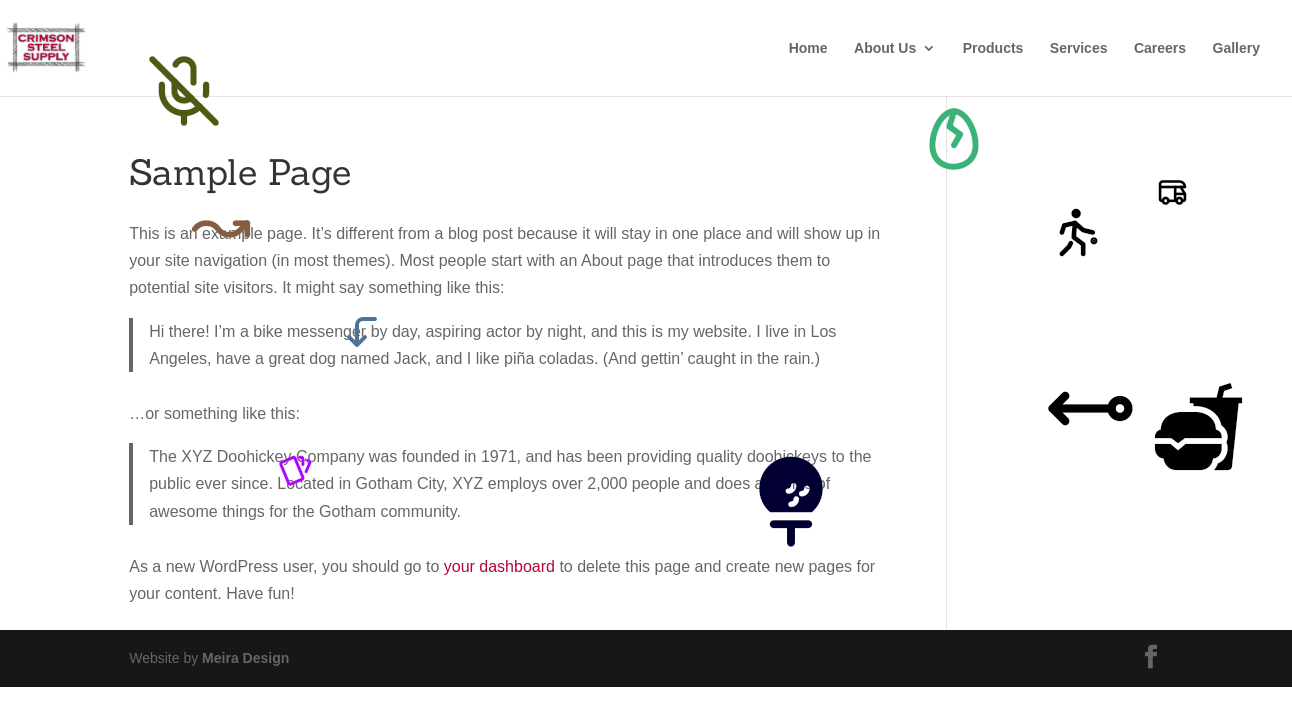  Describe the element at coordinates (184, 91) in the screenshot. I see `mute your microphone` at that location.